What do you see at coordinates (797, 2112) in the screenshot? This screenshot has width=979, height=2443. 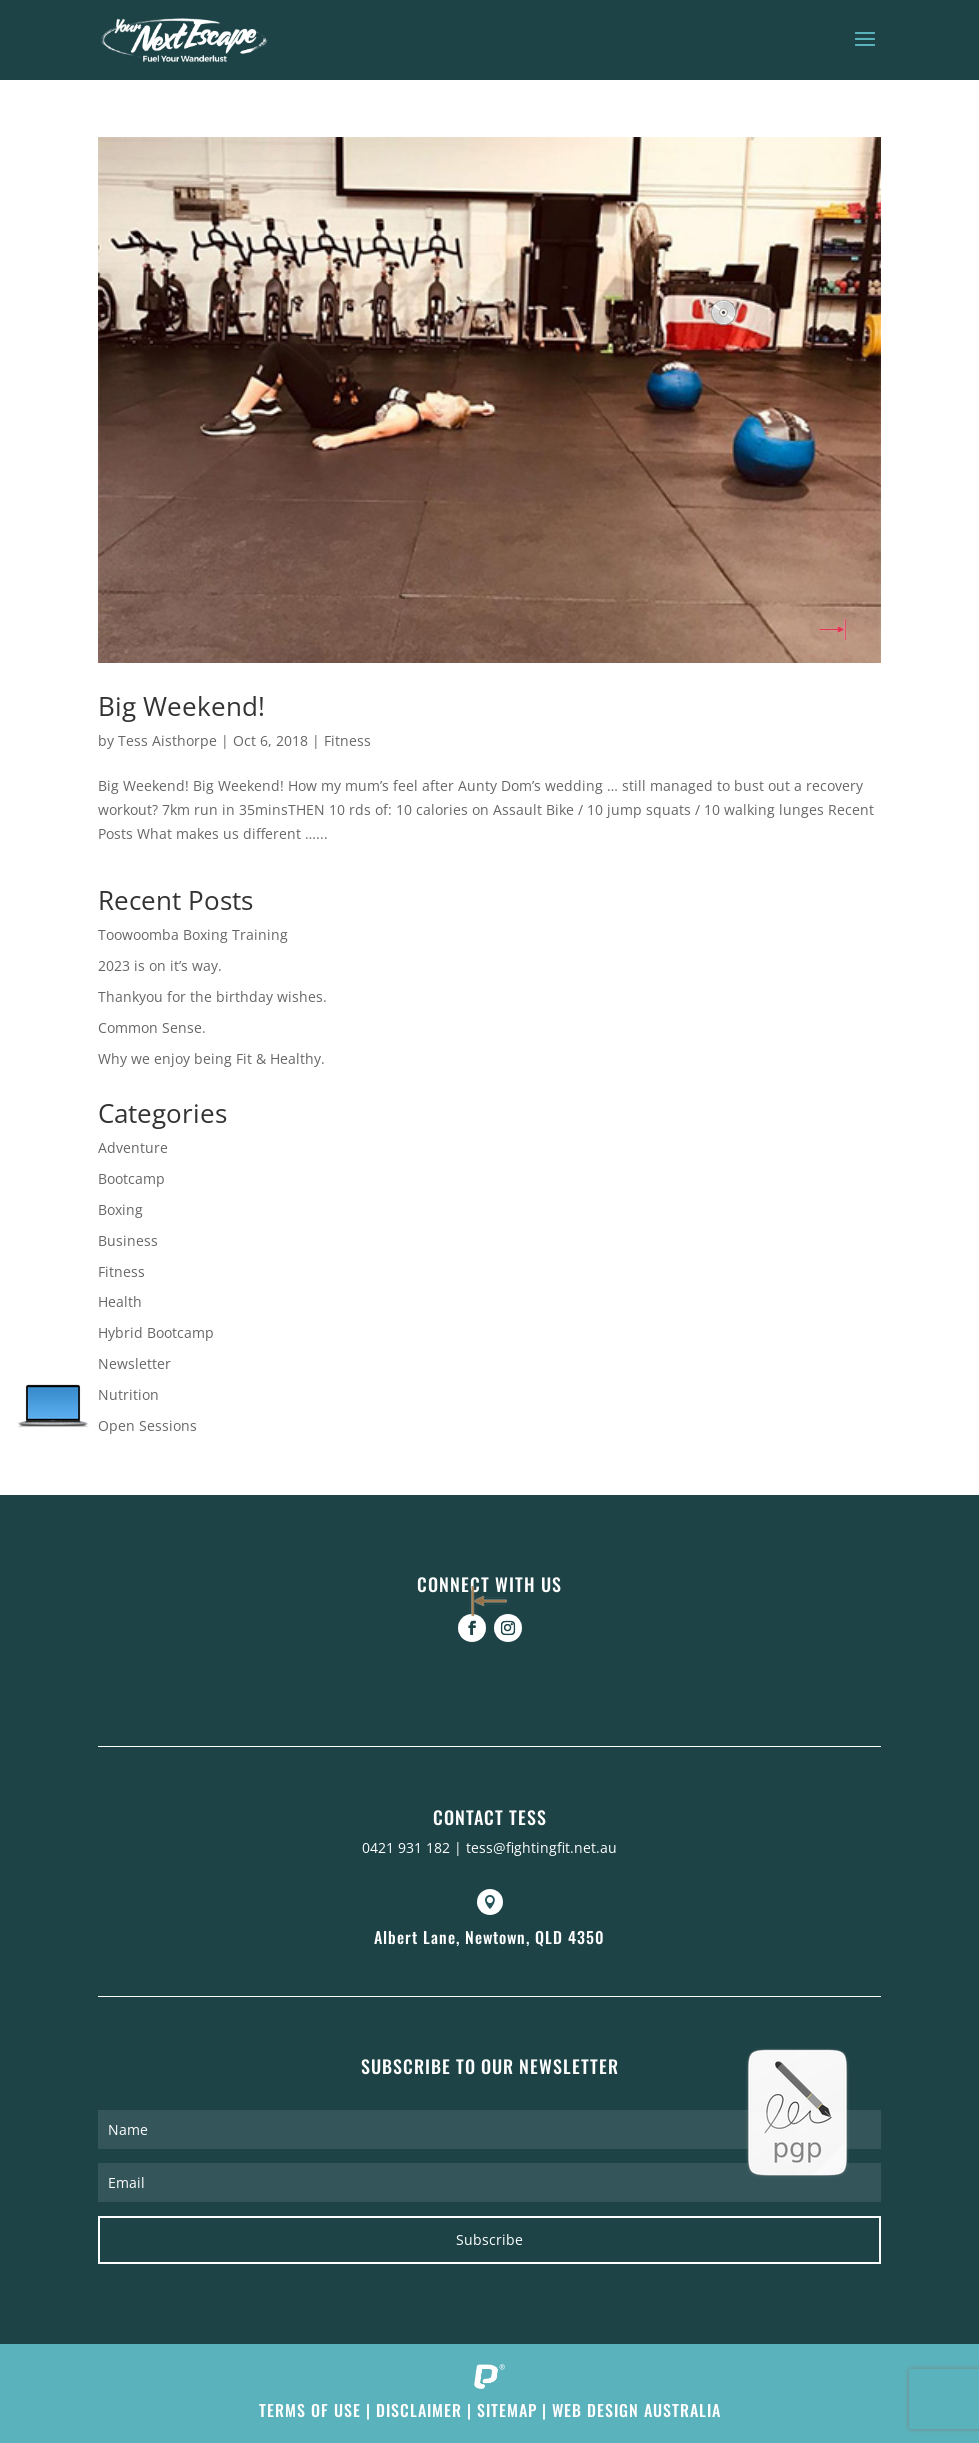 I see `a PGP digital signature file` at bounding box center [797, 2112].